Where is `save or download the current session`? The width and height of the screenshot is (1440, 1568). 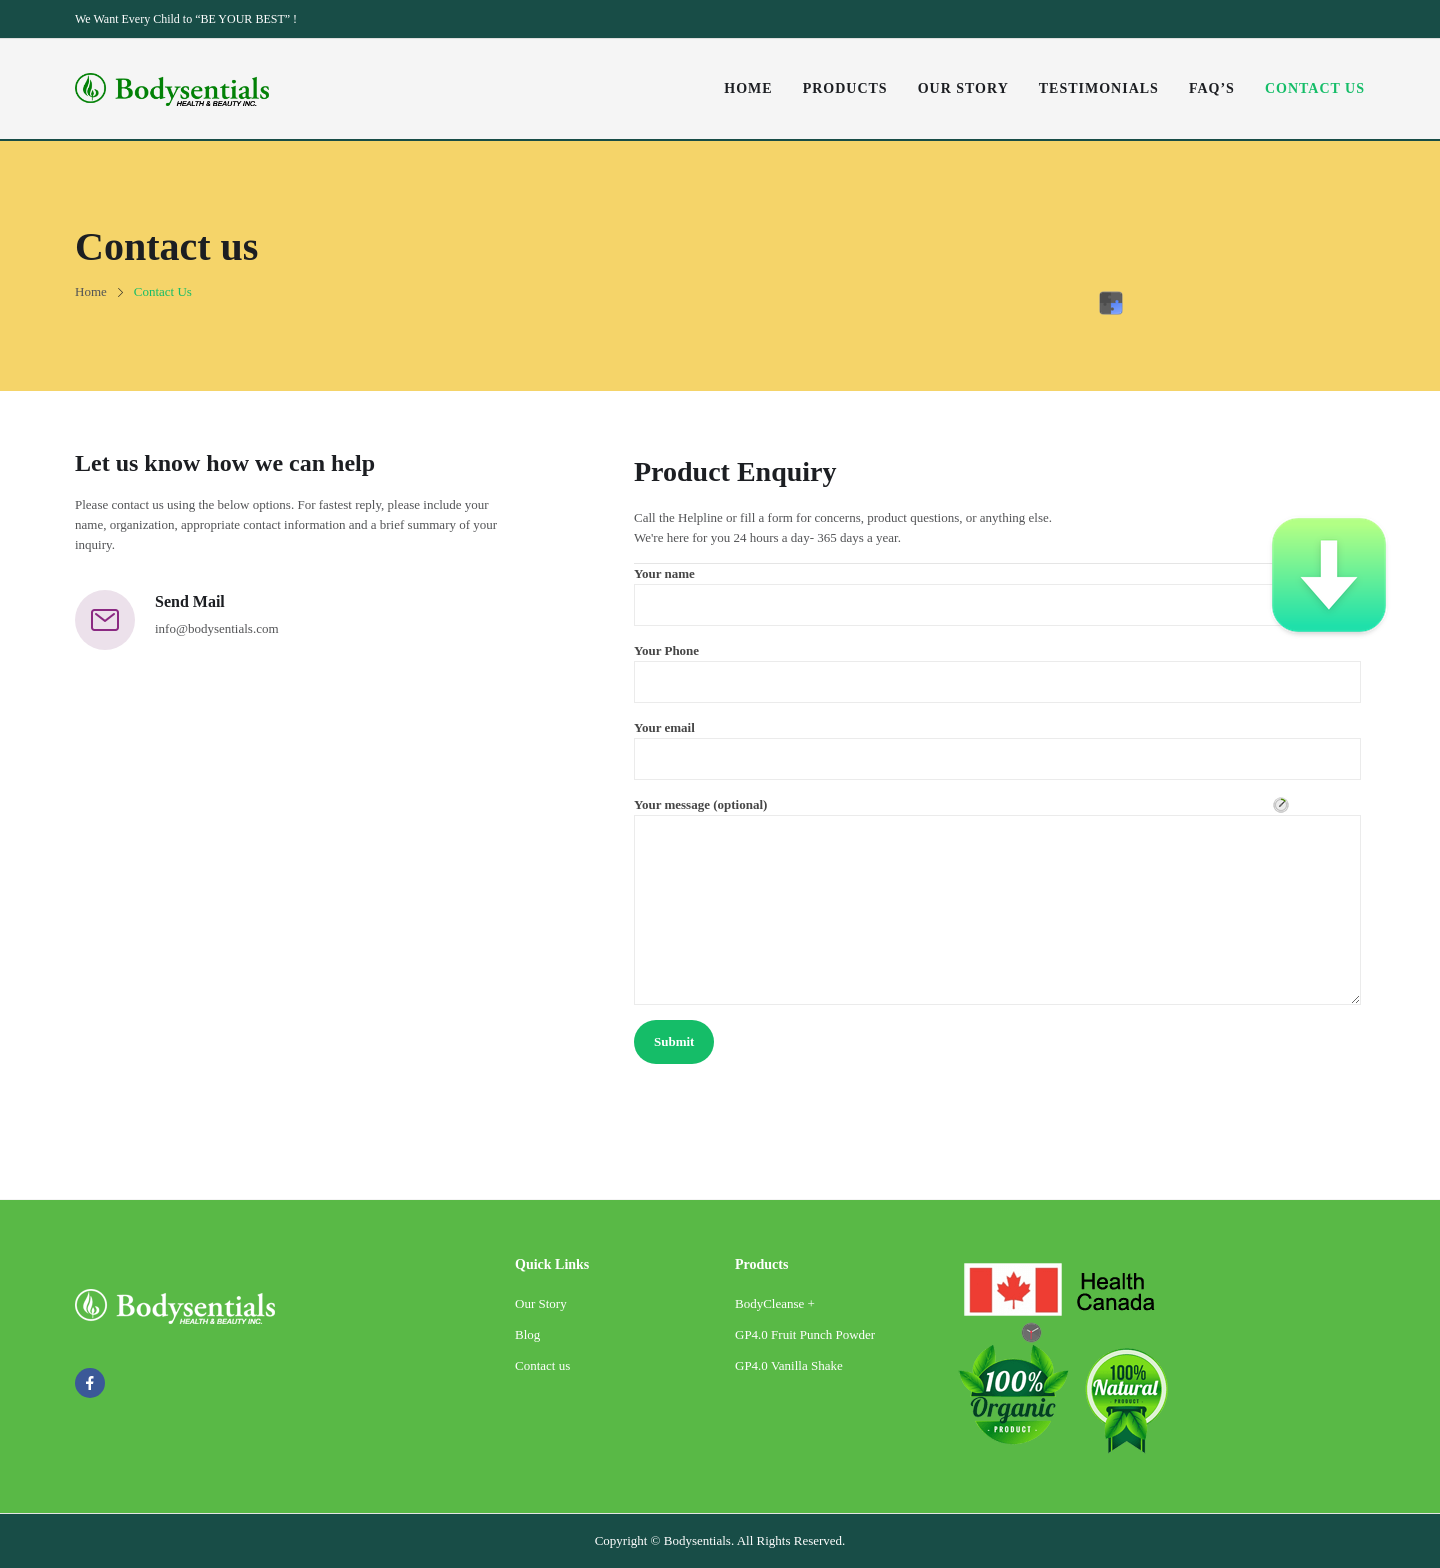
save or download the current session is located at coordinates (1329, 575).